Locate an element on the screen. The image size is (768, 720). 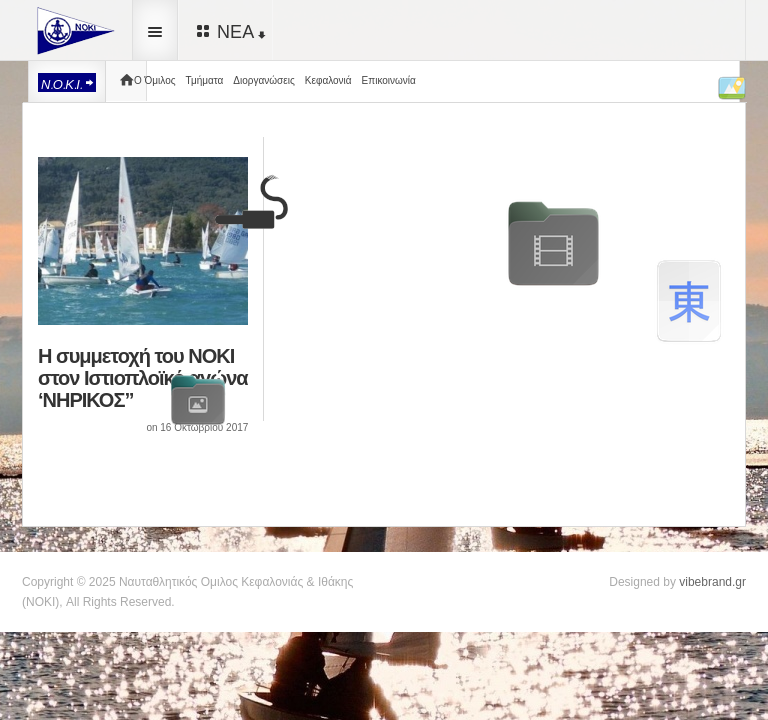
launch the GNOME Mahjongg game is located at coordinates (689, 301).